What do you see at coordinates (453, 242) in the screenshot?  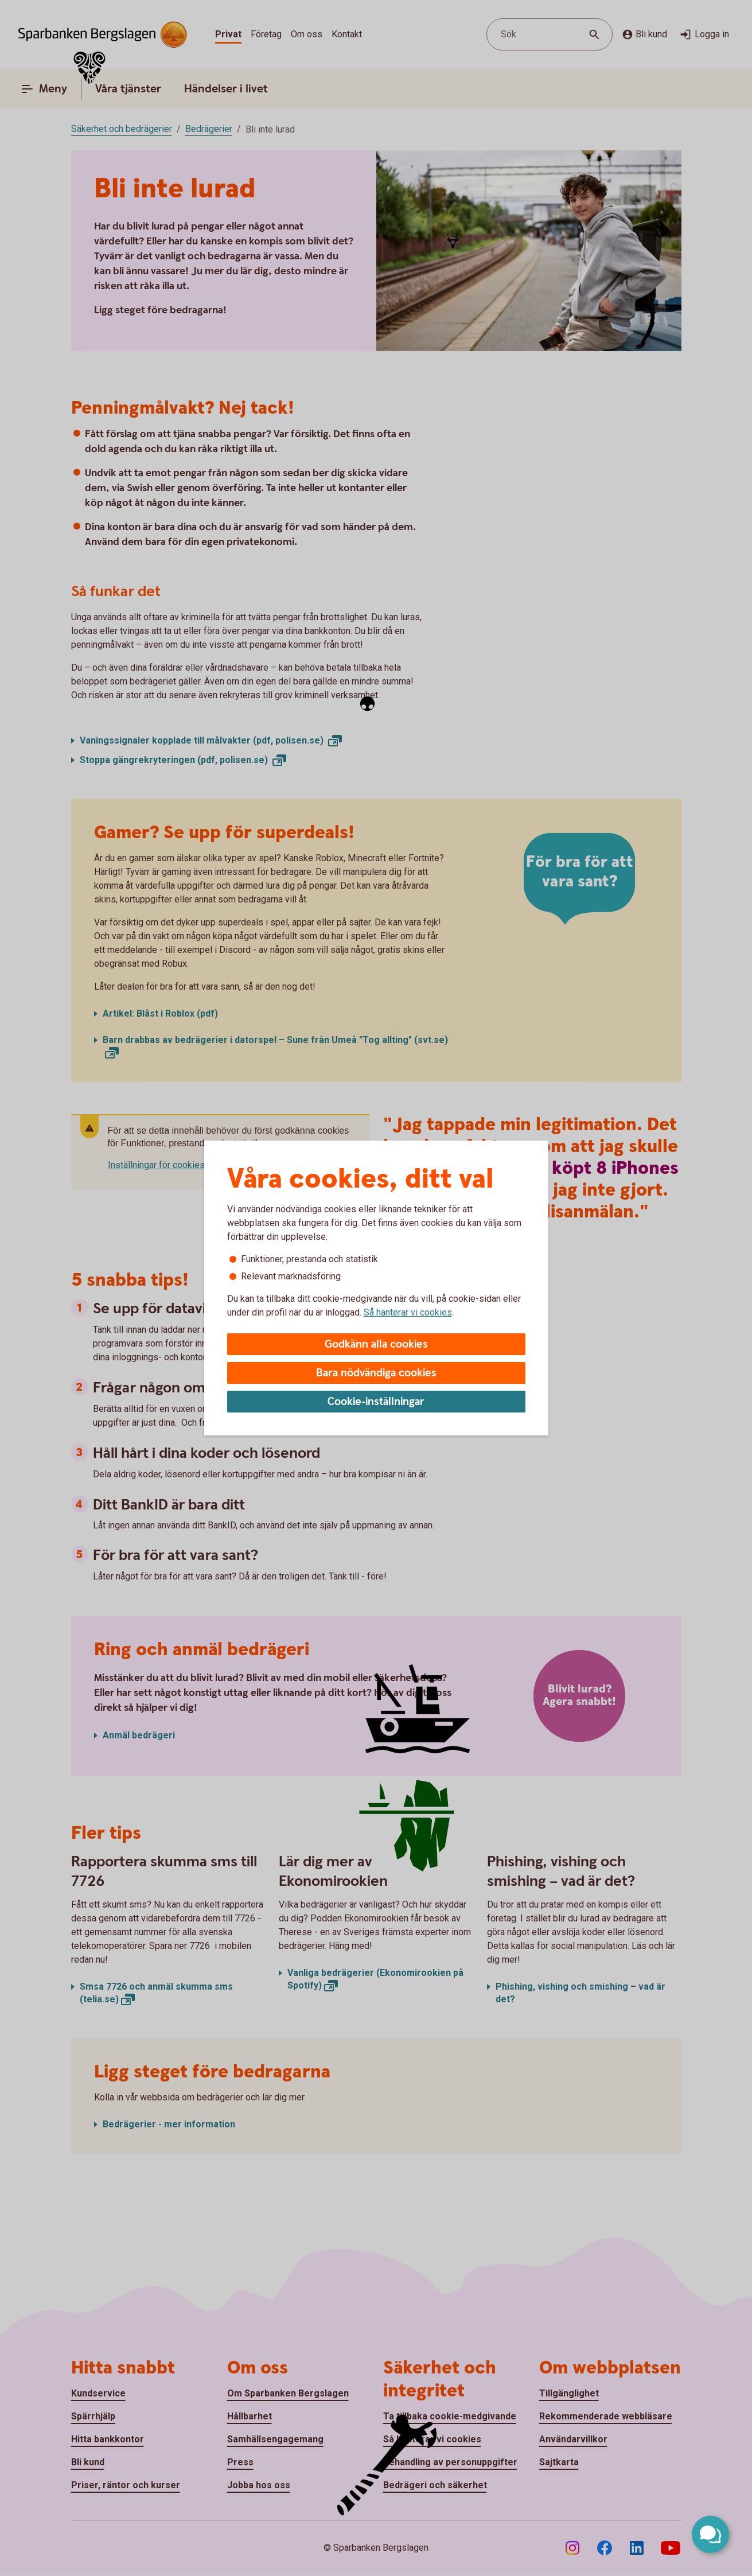 I see `view rare or legendary item details` at bounding box center [453, 242].